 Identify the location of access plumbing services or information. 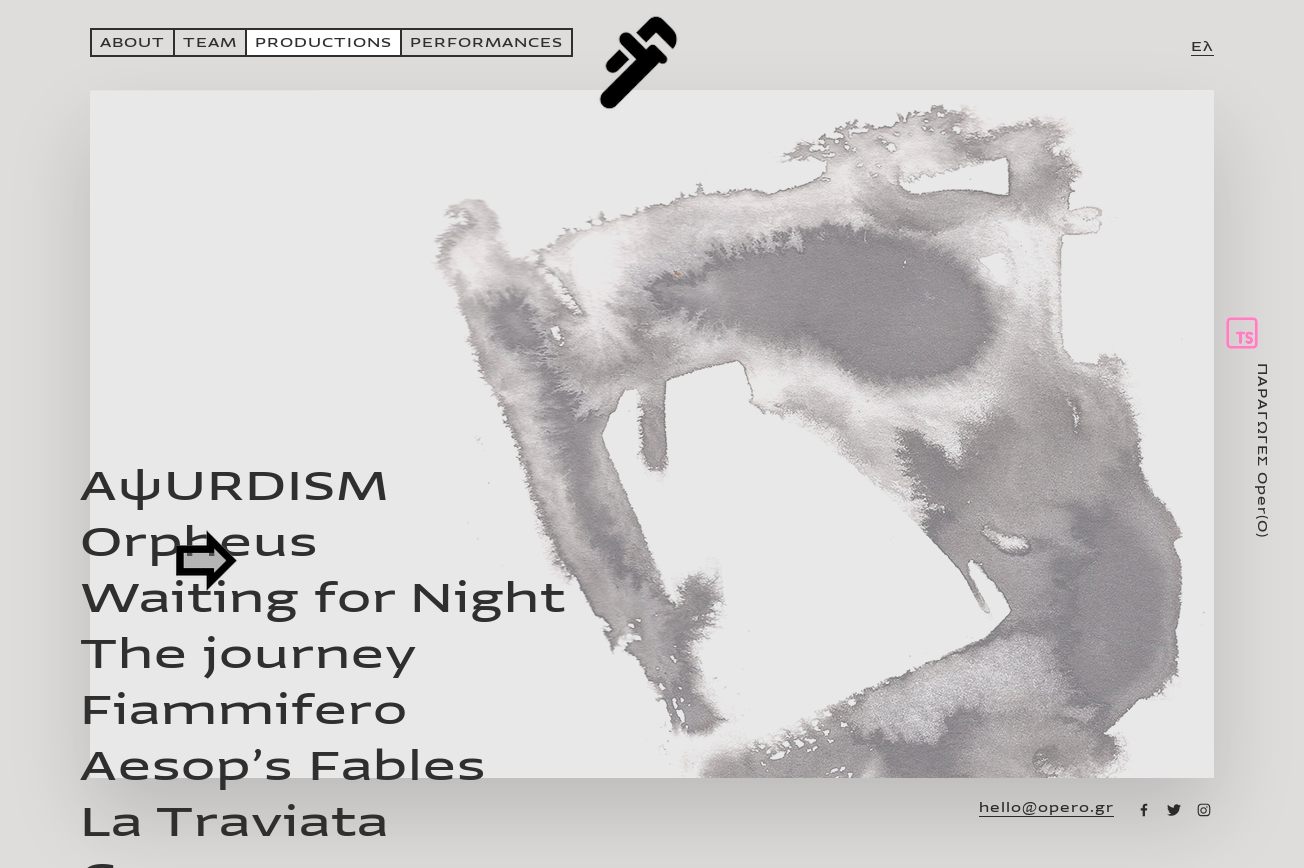
(638, 62).